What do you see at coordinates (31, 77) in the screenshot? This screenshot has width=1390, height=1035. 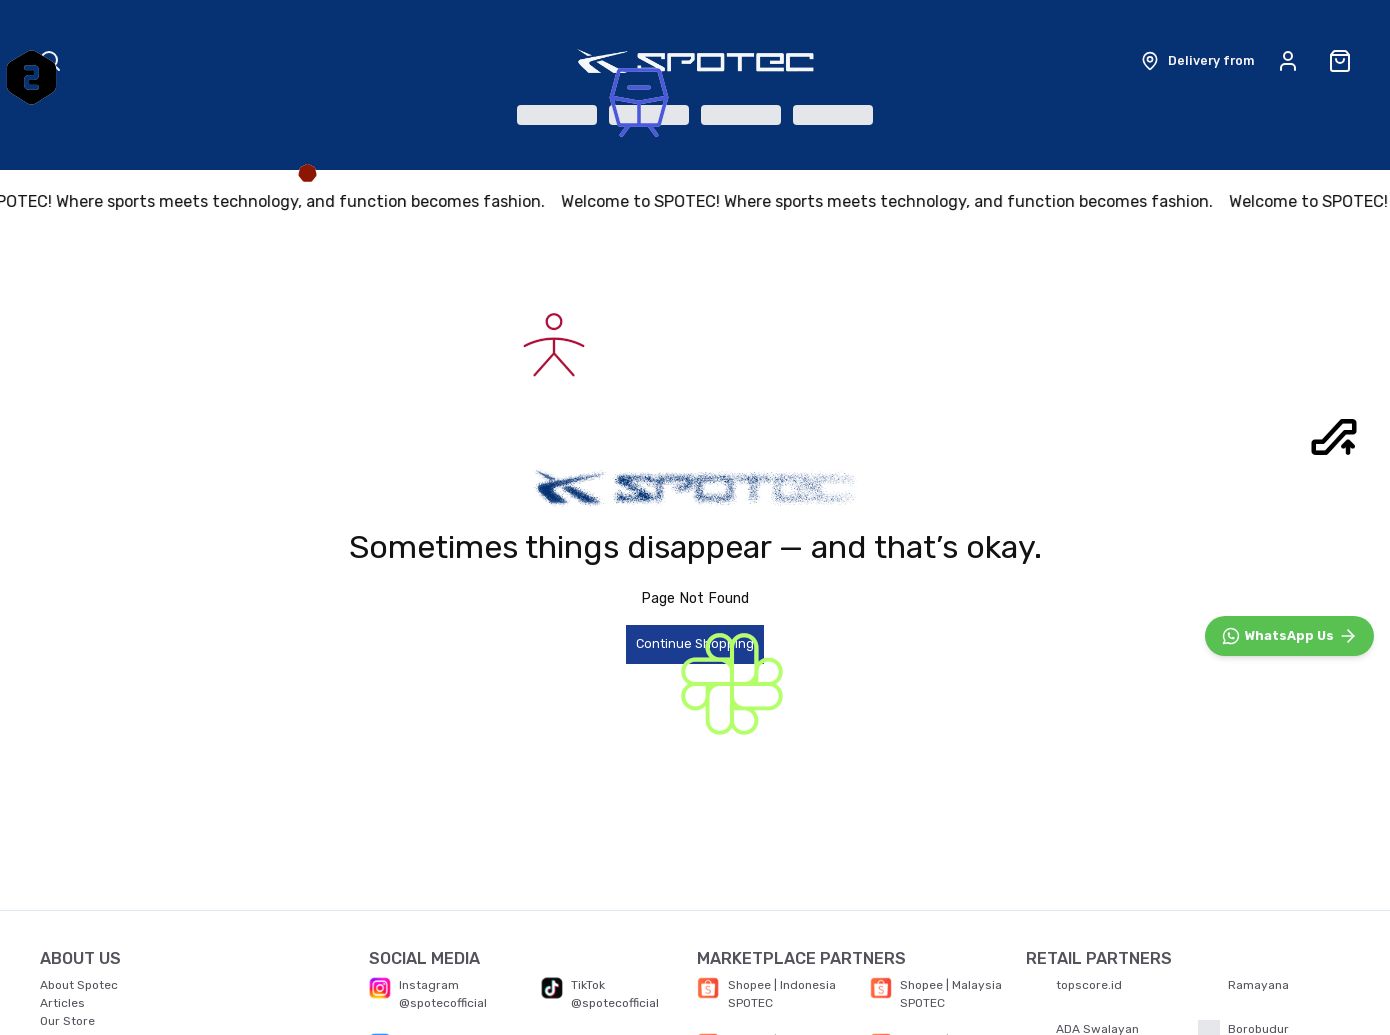 I see `step 2 in a multi-step process` at bounding box center [31, 77].